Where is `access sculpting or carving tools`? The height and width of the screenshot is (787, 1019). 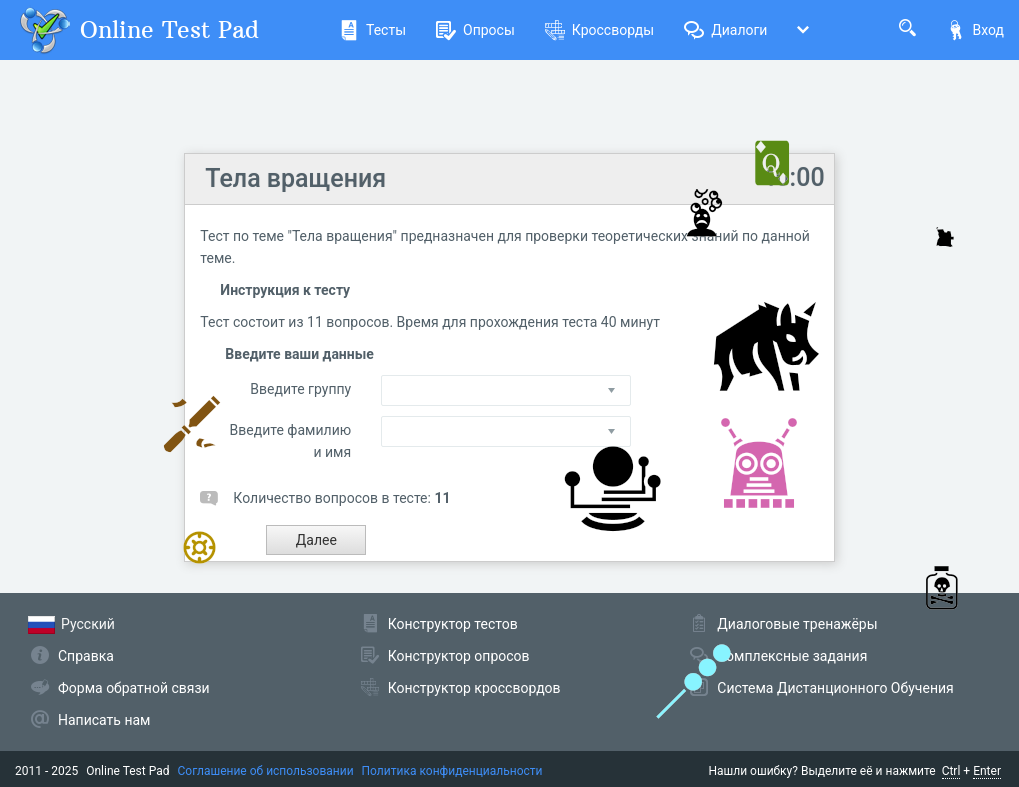
access sculpting or carving tools is located at coordinates (192, 423).